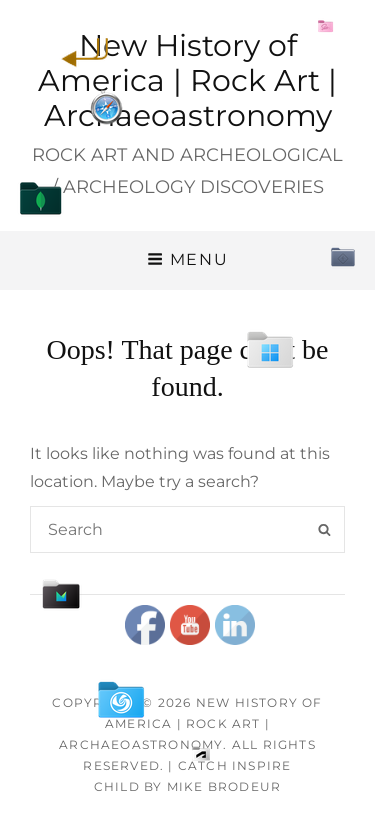 The width and height of the screenshot is (375, 825). Describe the element at coordinates (121, 701) in the screenshot. I see `open deepin OS system folder` at that location.